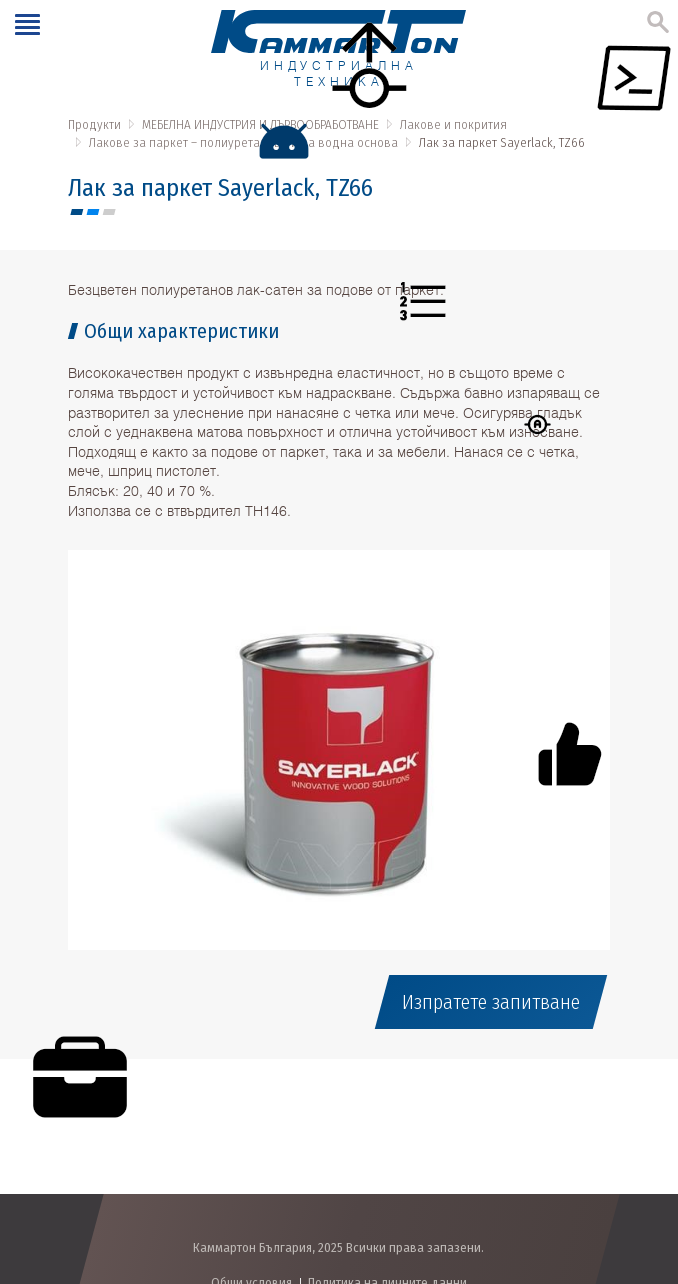 Image resolution: width=678 pixels, height=1284 pixels. What do you see at coordinates (634, 78) in the screenshot?
I see `open powershell terminal` at bounding box center [634, 78].